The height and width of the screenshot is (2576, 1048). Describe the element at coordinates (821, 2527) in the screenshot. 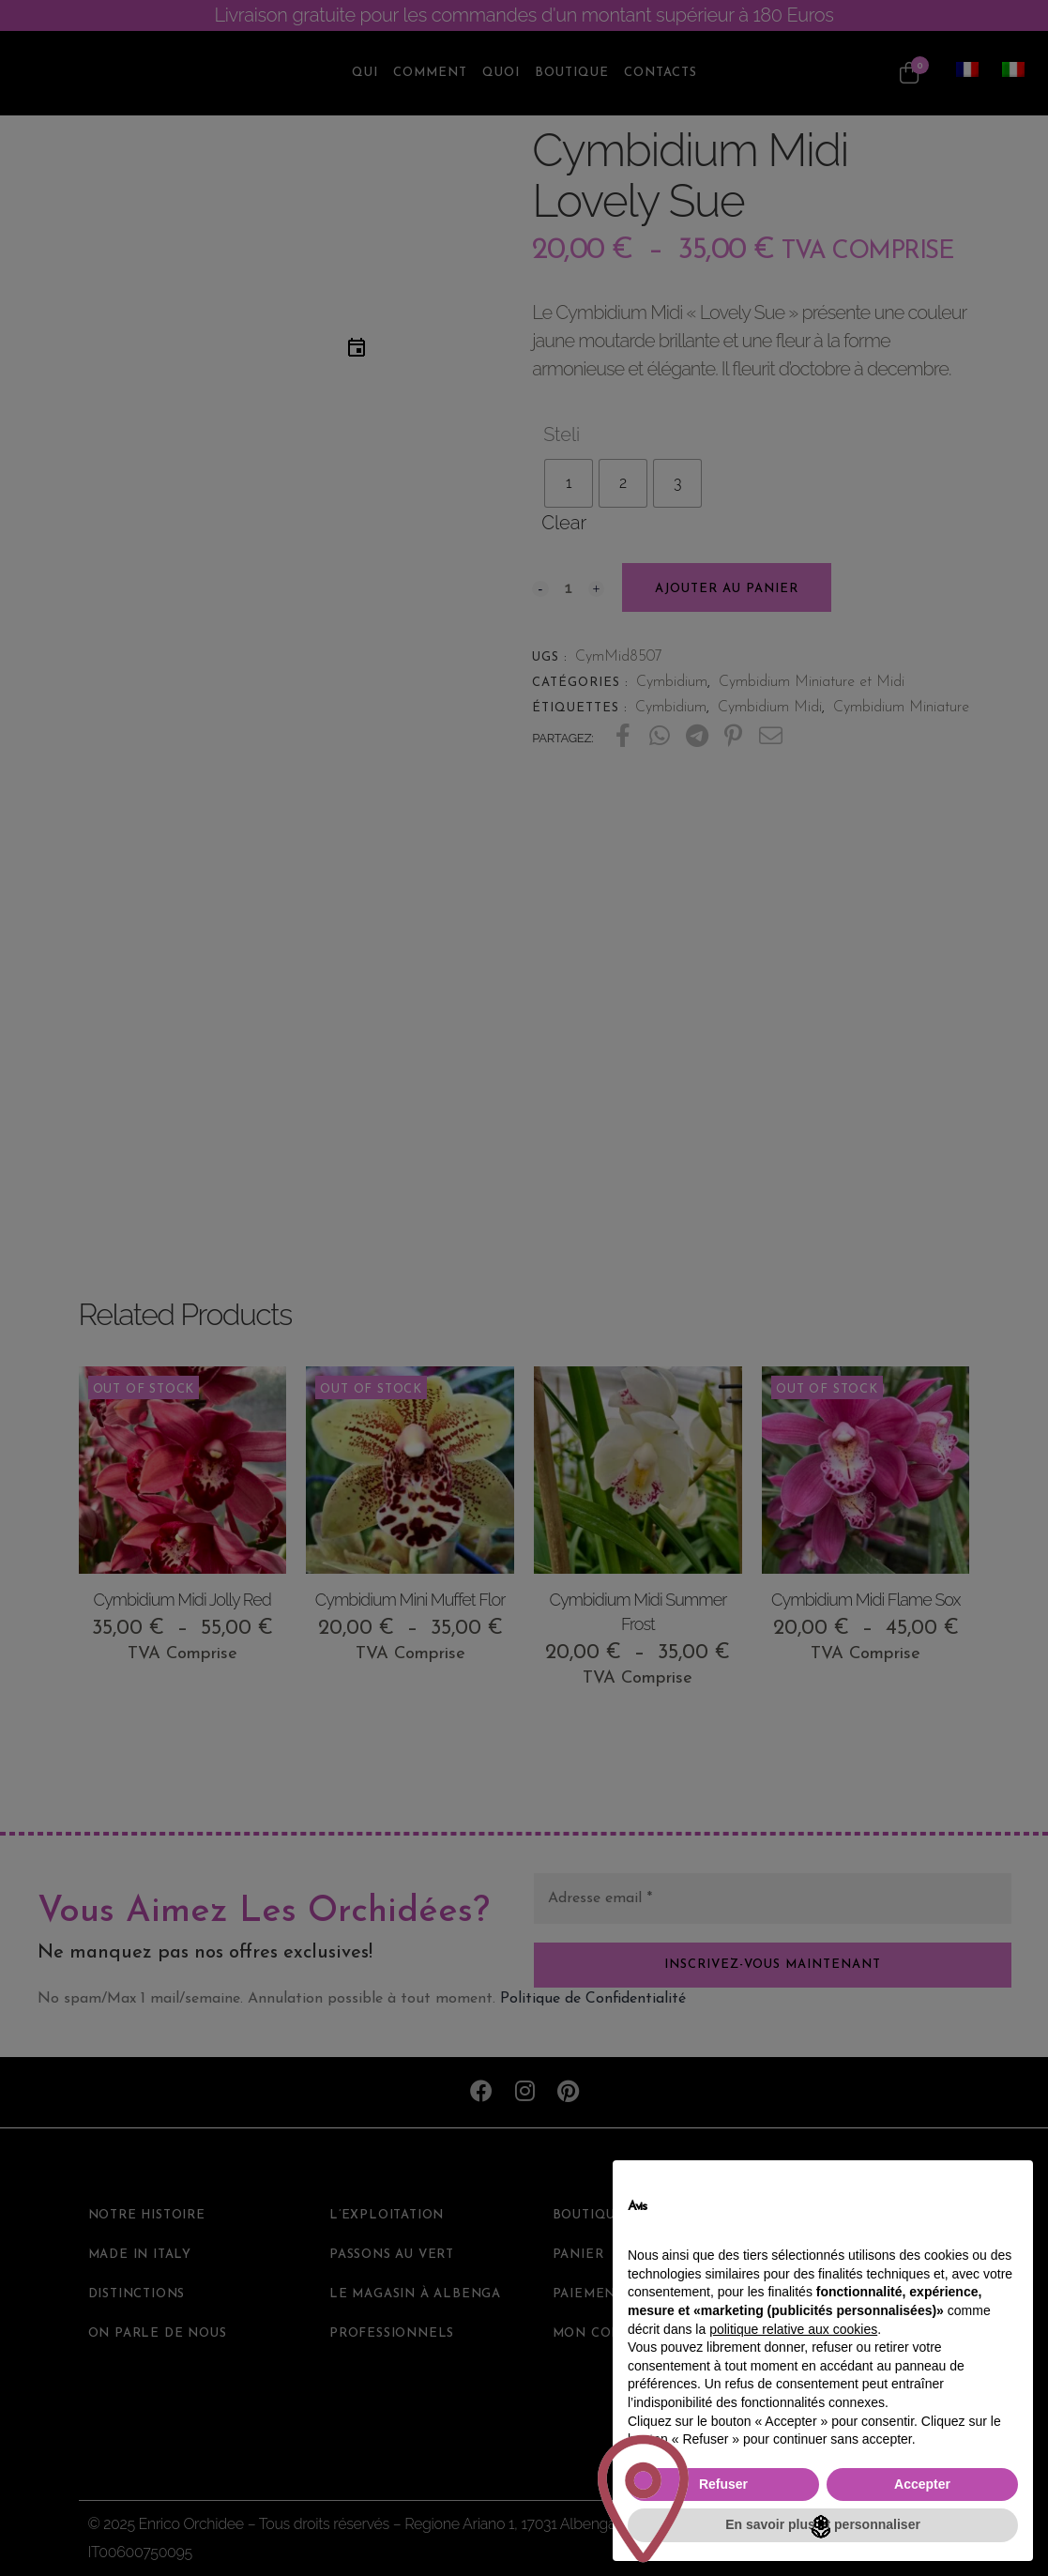

I see `find nearby florists or flower shops` at that location.